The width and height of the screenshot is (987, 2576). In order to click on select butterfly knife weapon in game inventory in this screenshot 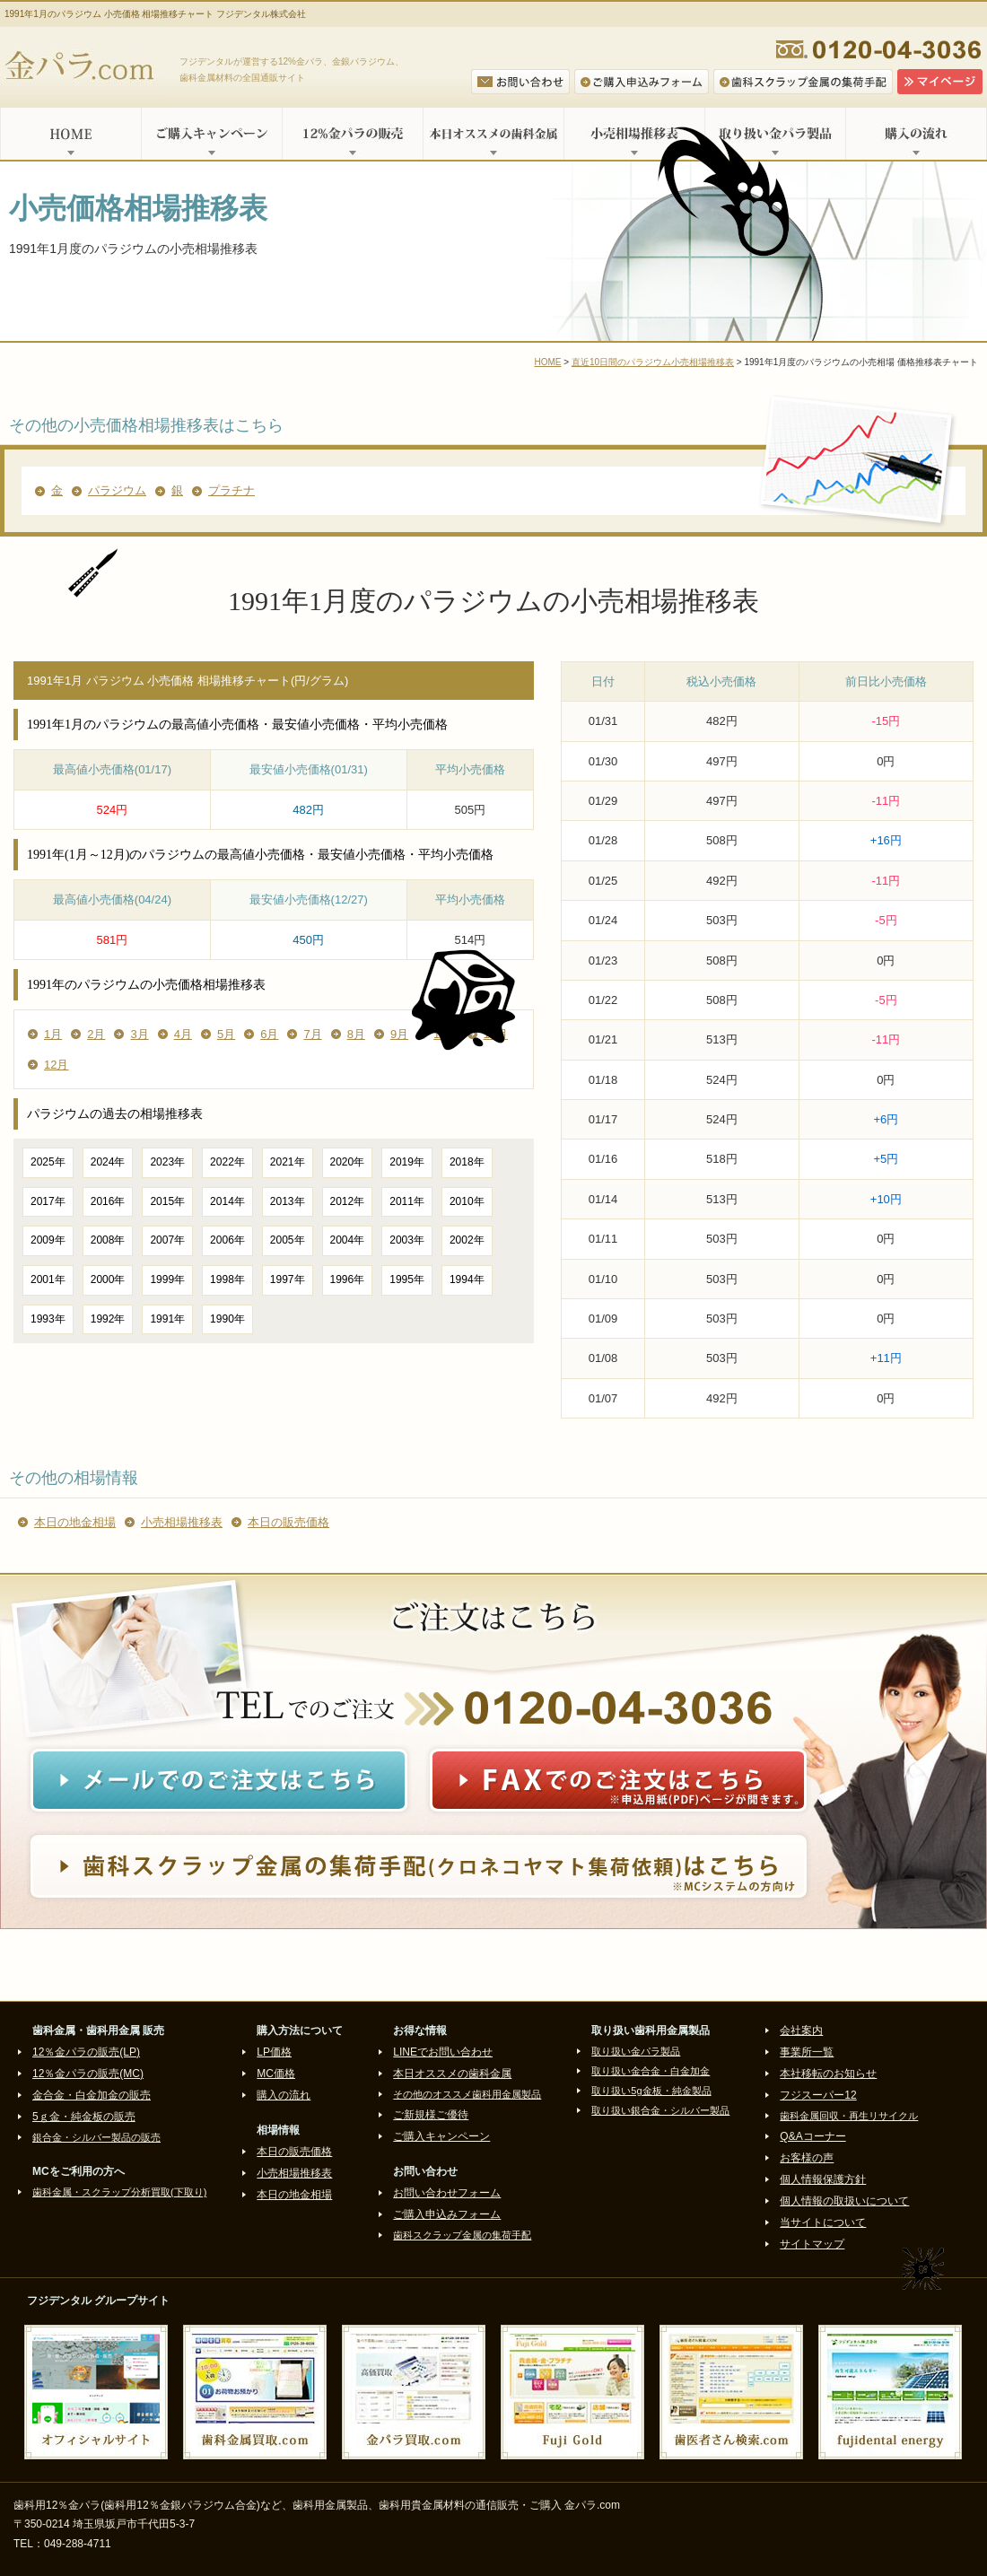, I will do `click(92, 572)`.